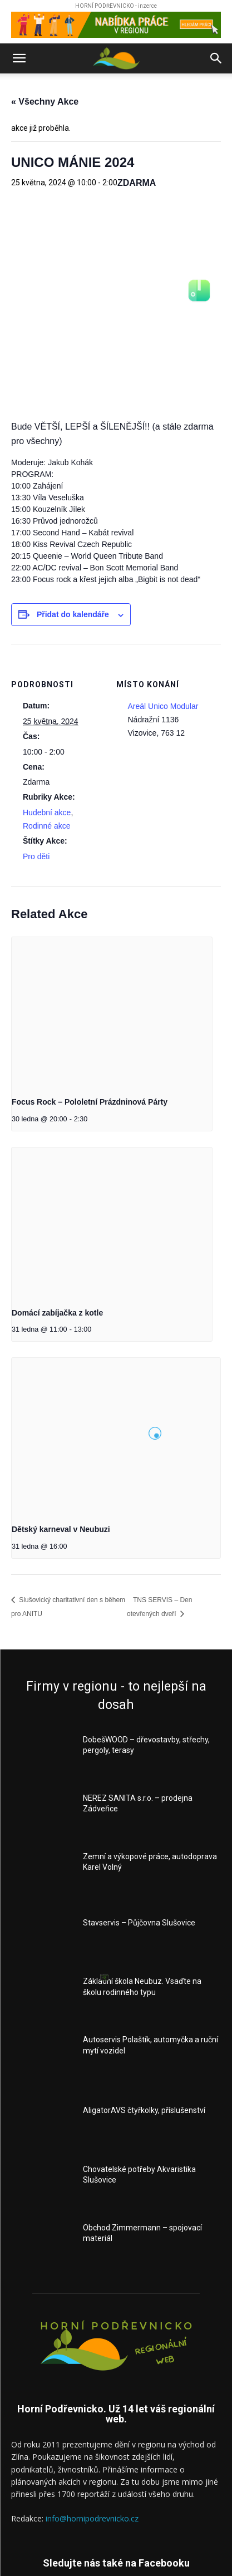  I want to click on new message notification in quassel irc client, so click(155, 1433).